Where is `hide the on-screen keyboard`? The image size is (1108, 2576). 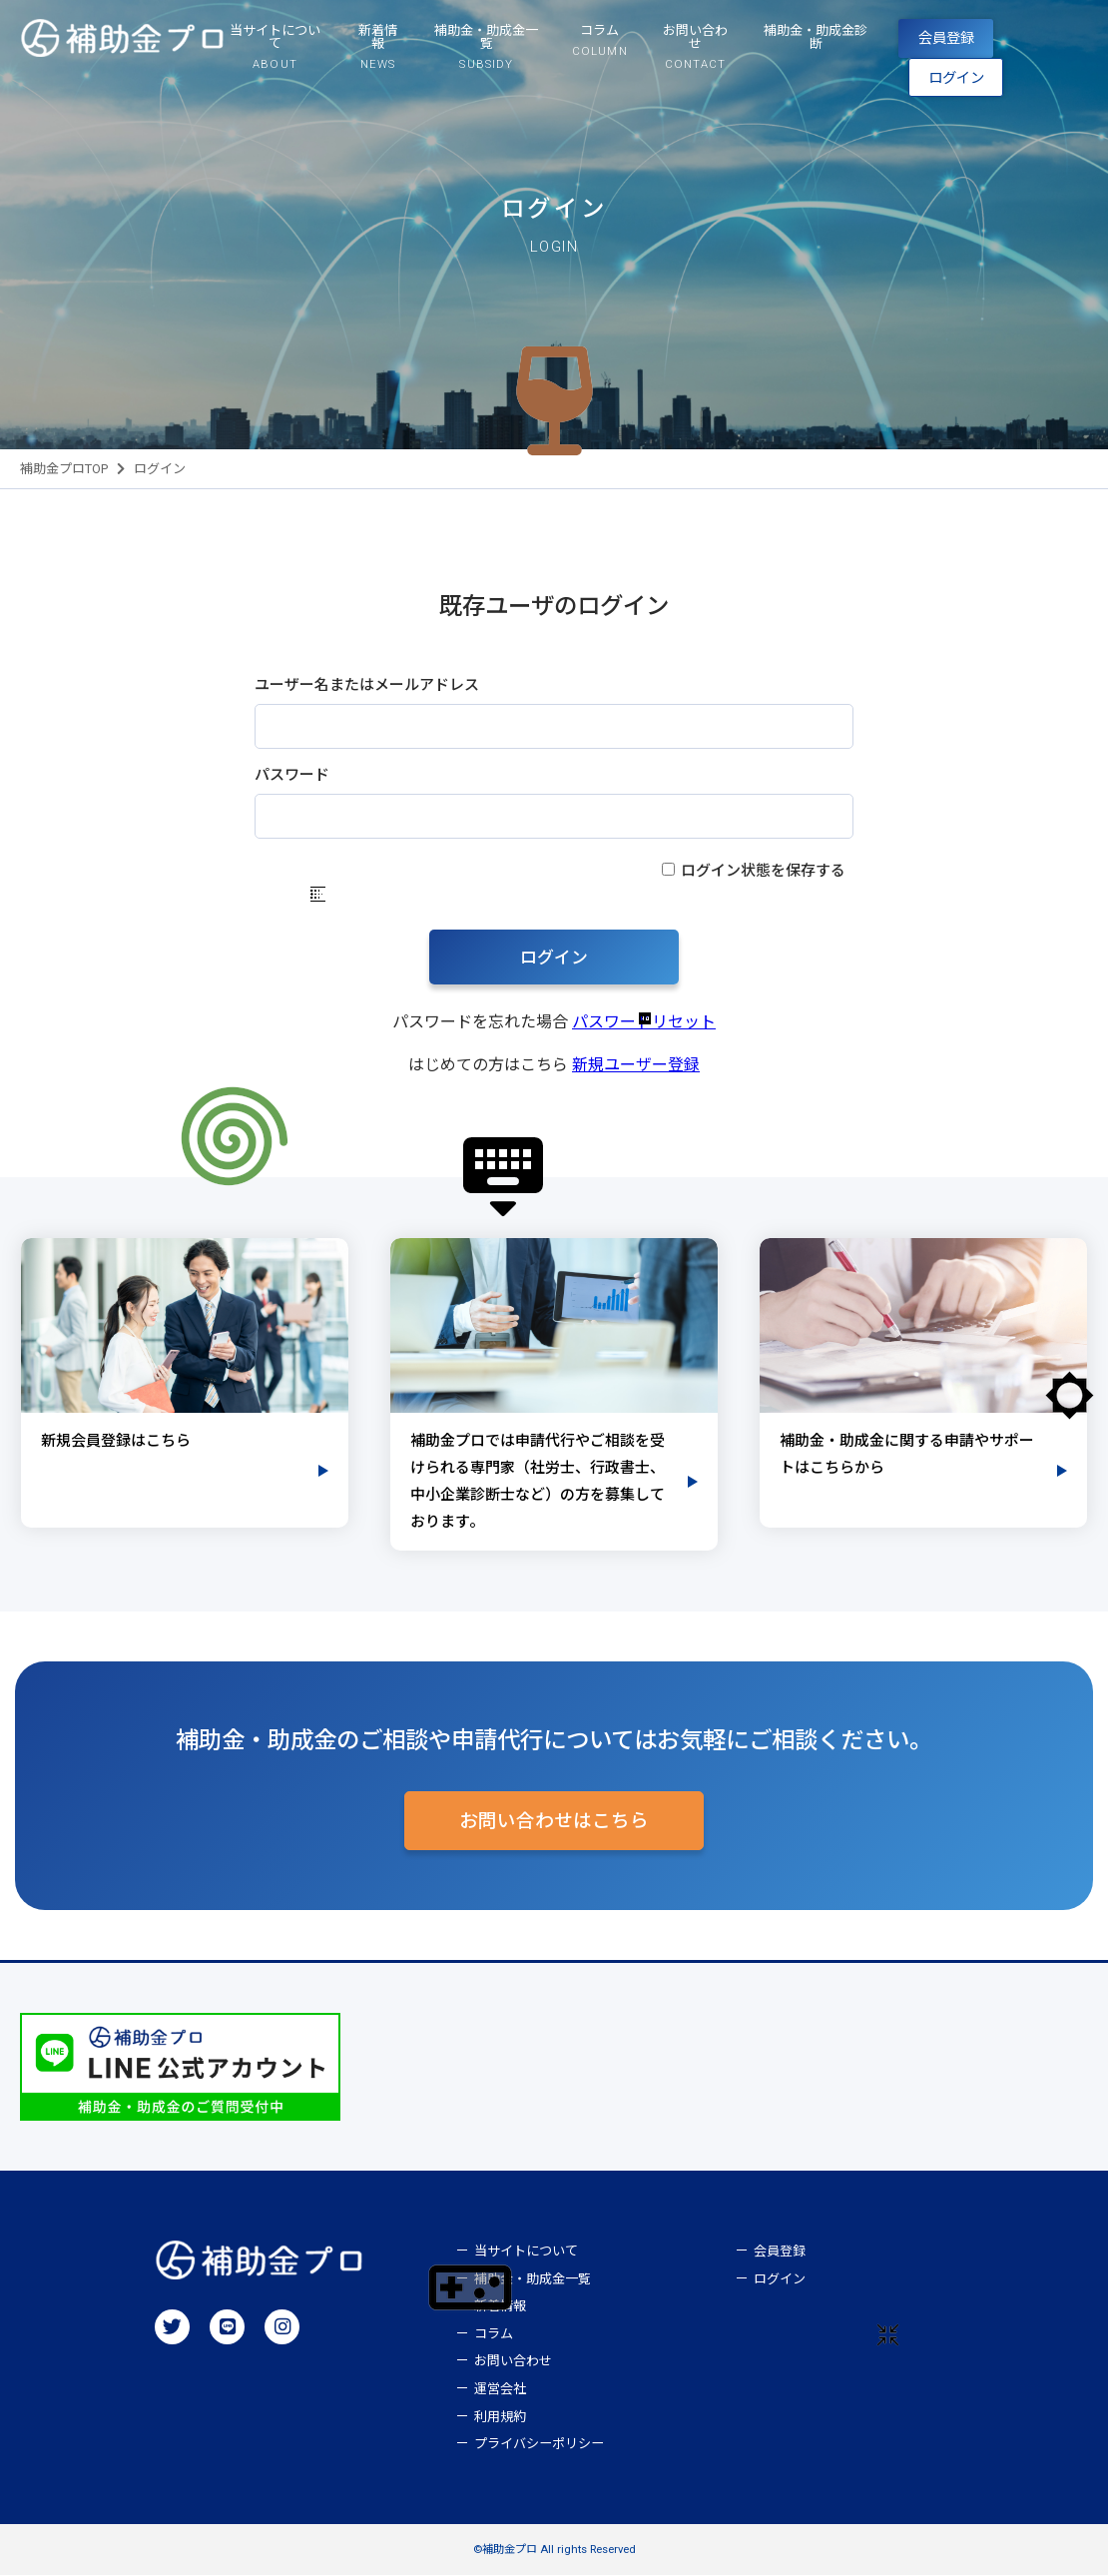 hide the on-screen keyboard is located at coordinates (503, 1173).